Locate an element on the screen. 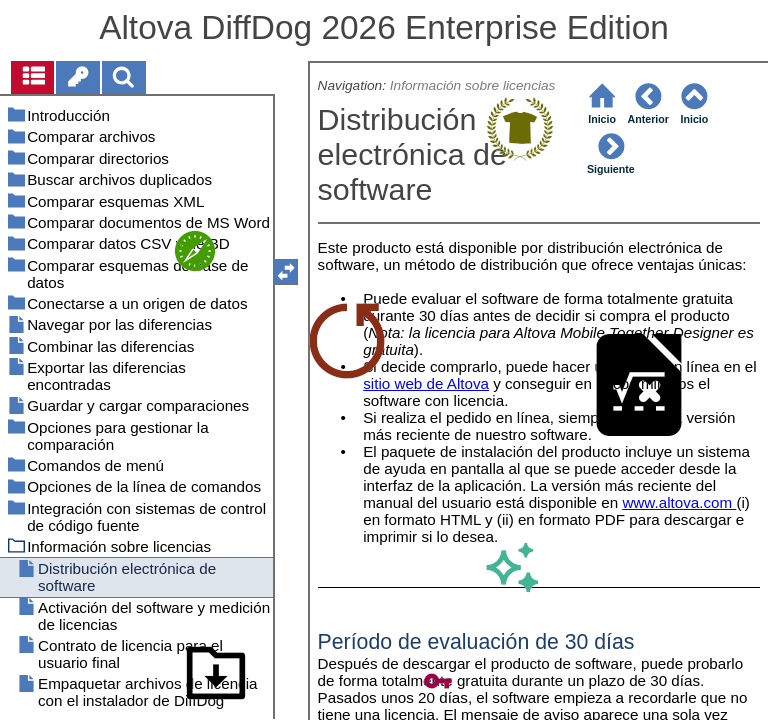 The image size is (768, 720). open LibreOffice Math application is located at coordinates (639, 385).